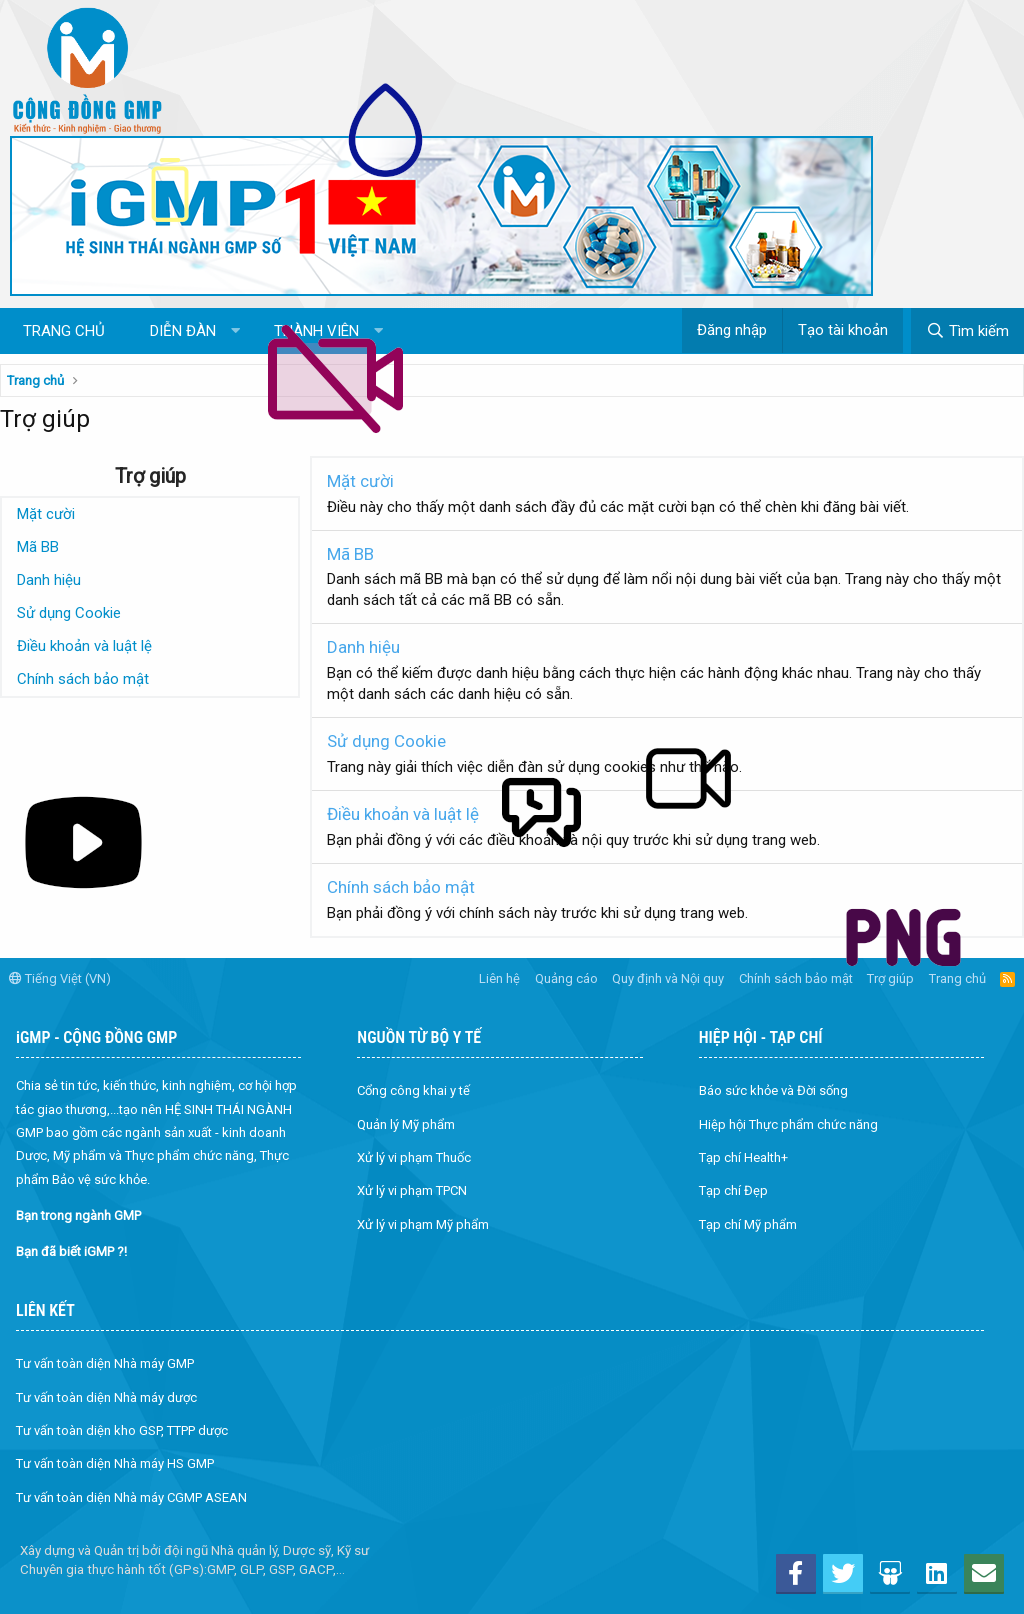  What do you see at coordinates (541, 812) in the screenshot?
I see `indicates an outdated or stale discussion thread` at bounding box center [541, 812].